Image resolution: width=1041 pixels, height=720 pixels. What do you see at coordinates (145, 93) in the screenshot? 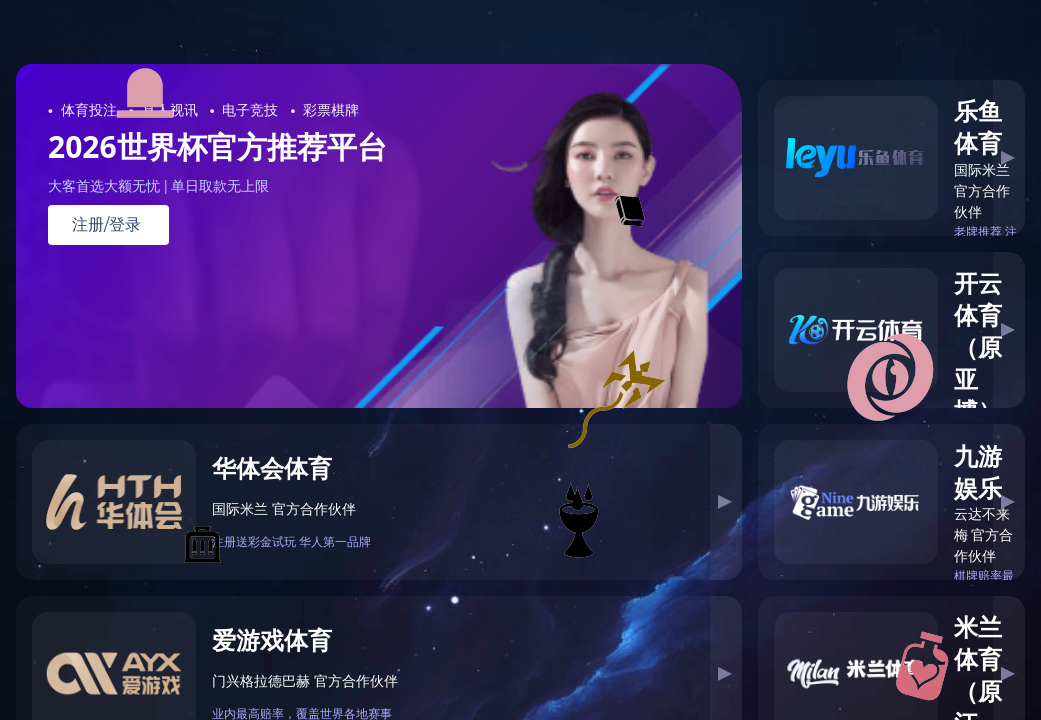
I see `indicates a deceased character or game over state` at bounding box center [145, 93].